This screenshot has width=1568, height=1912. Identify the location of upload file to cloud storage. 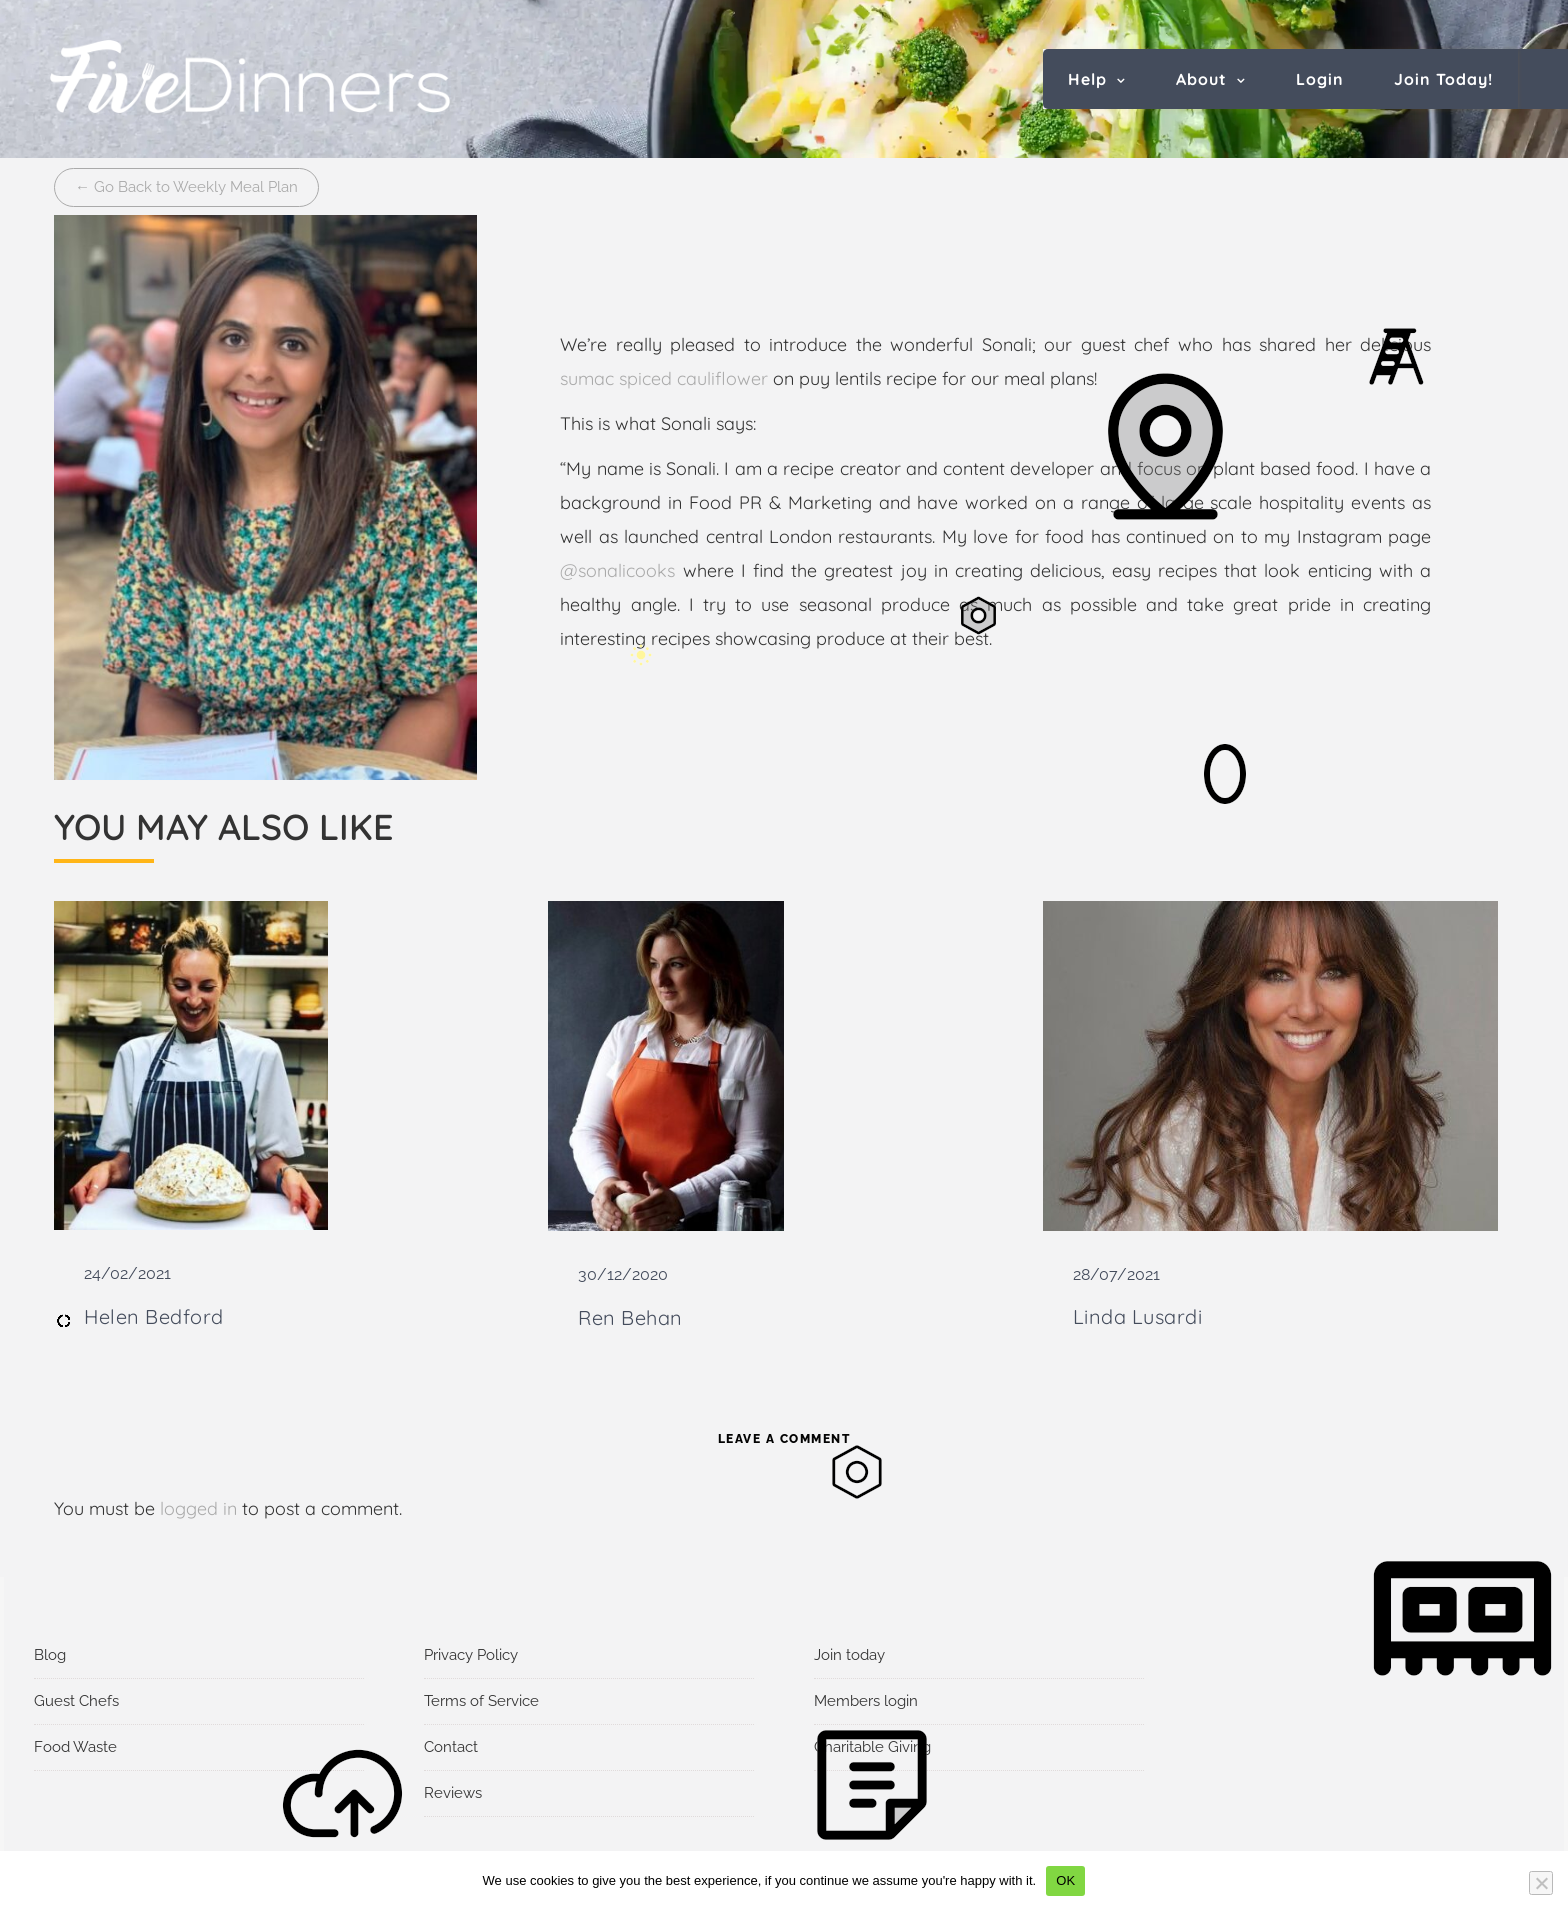
(342, 1793).